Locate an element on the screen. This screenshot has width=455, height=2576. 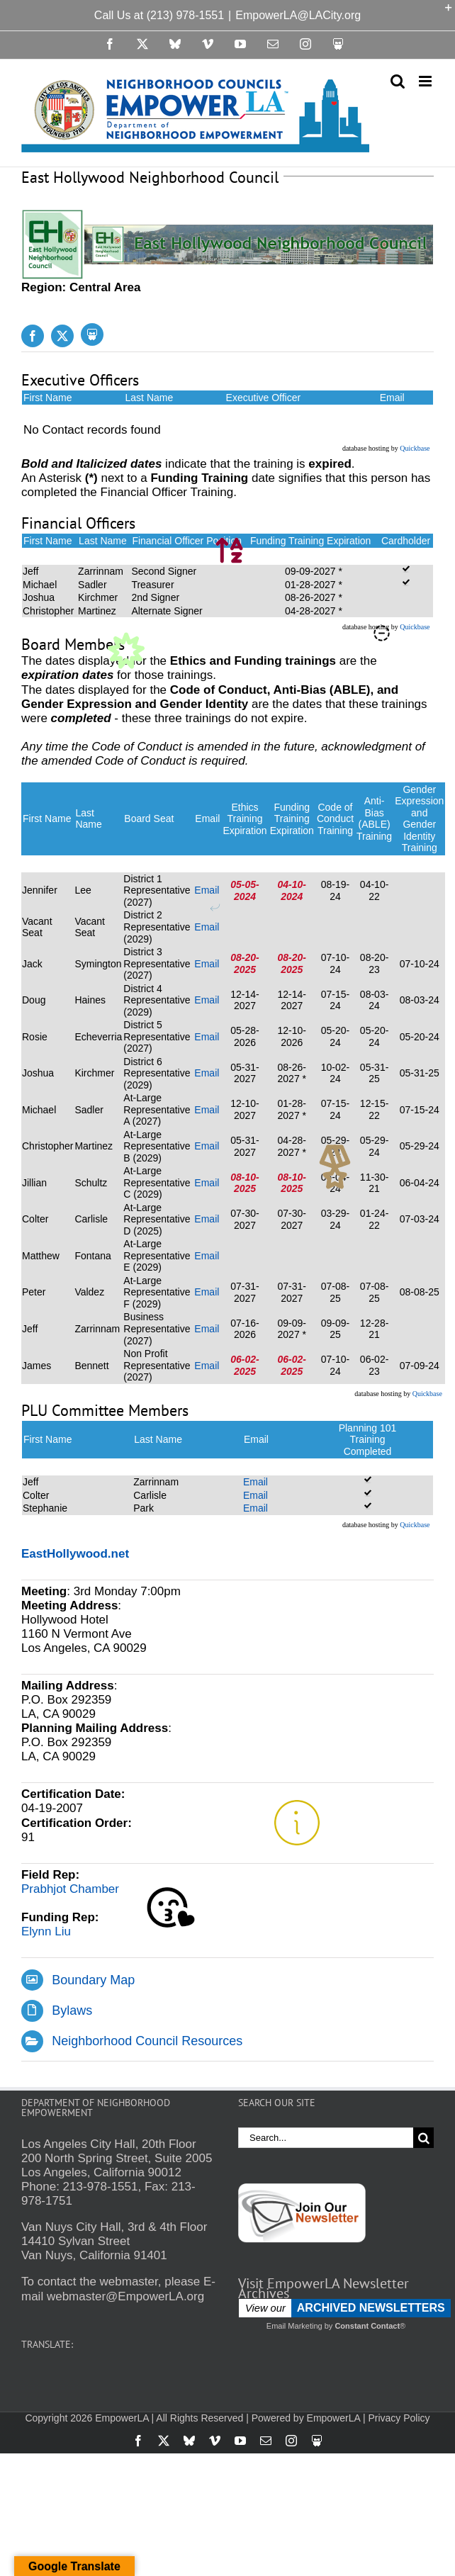
view achievements or awards is located at coordinates (335, 1166).